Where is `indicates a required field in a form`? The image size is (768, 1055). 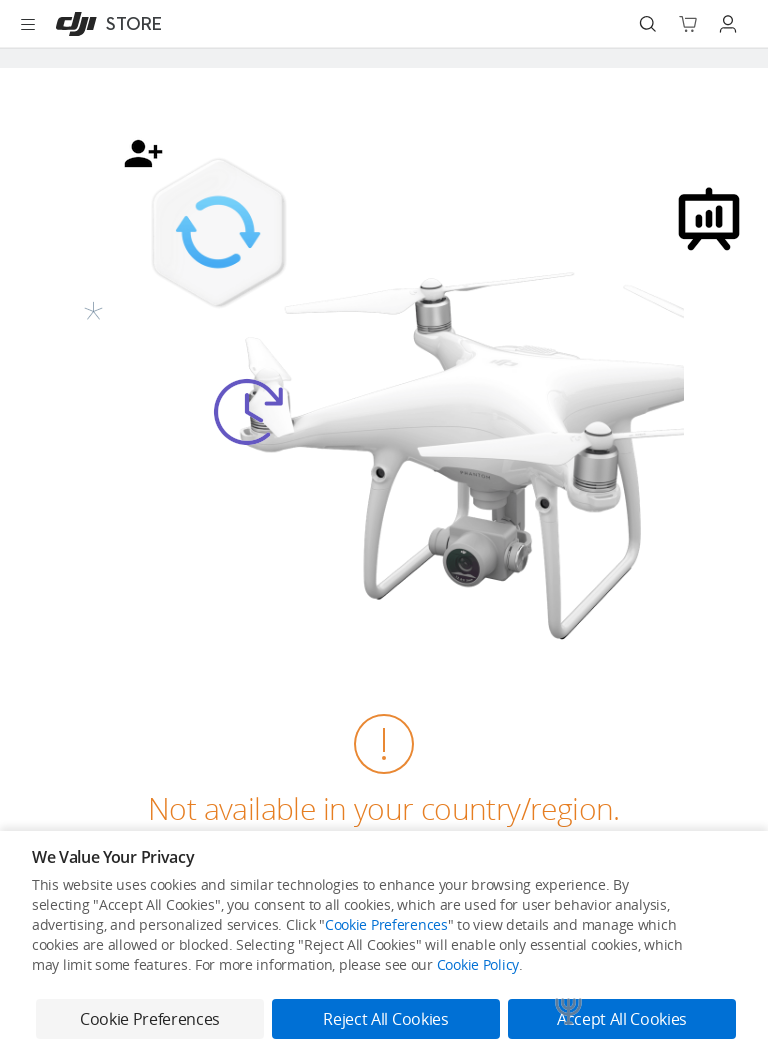
indicates a required field in a form is located at coordinates (93, 311).